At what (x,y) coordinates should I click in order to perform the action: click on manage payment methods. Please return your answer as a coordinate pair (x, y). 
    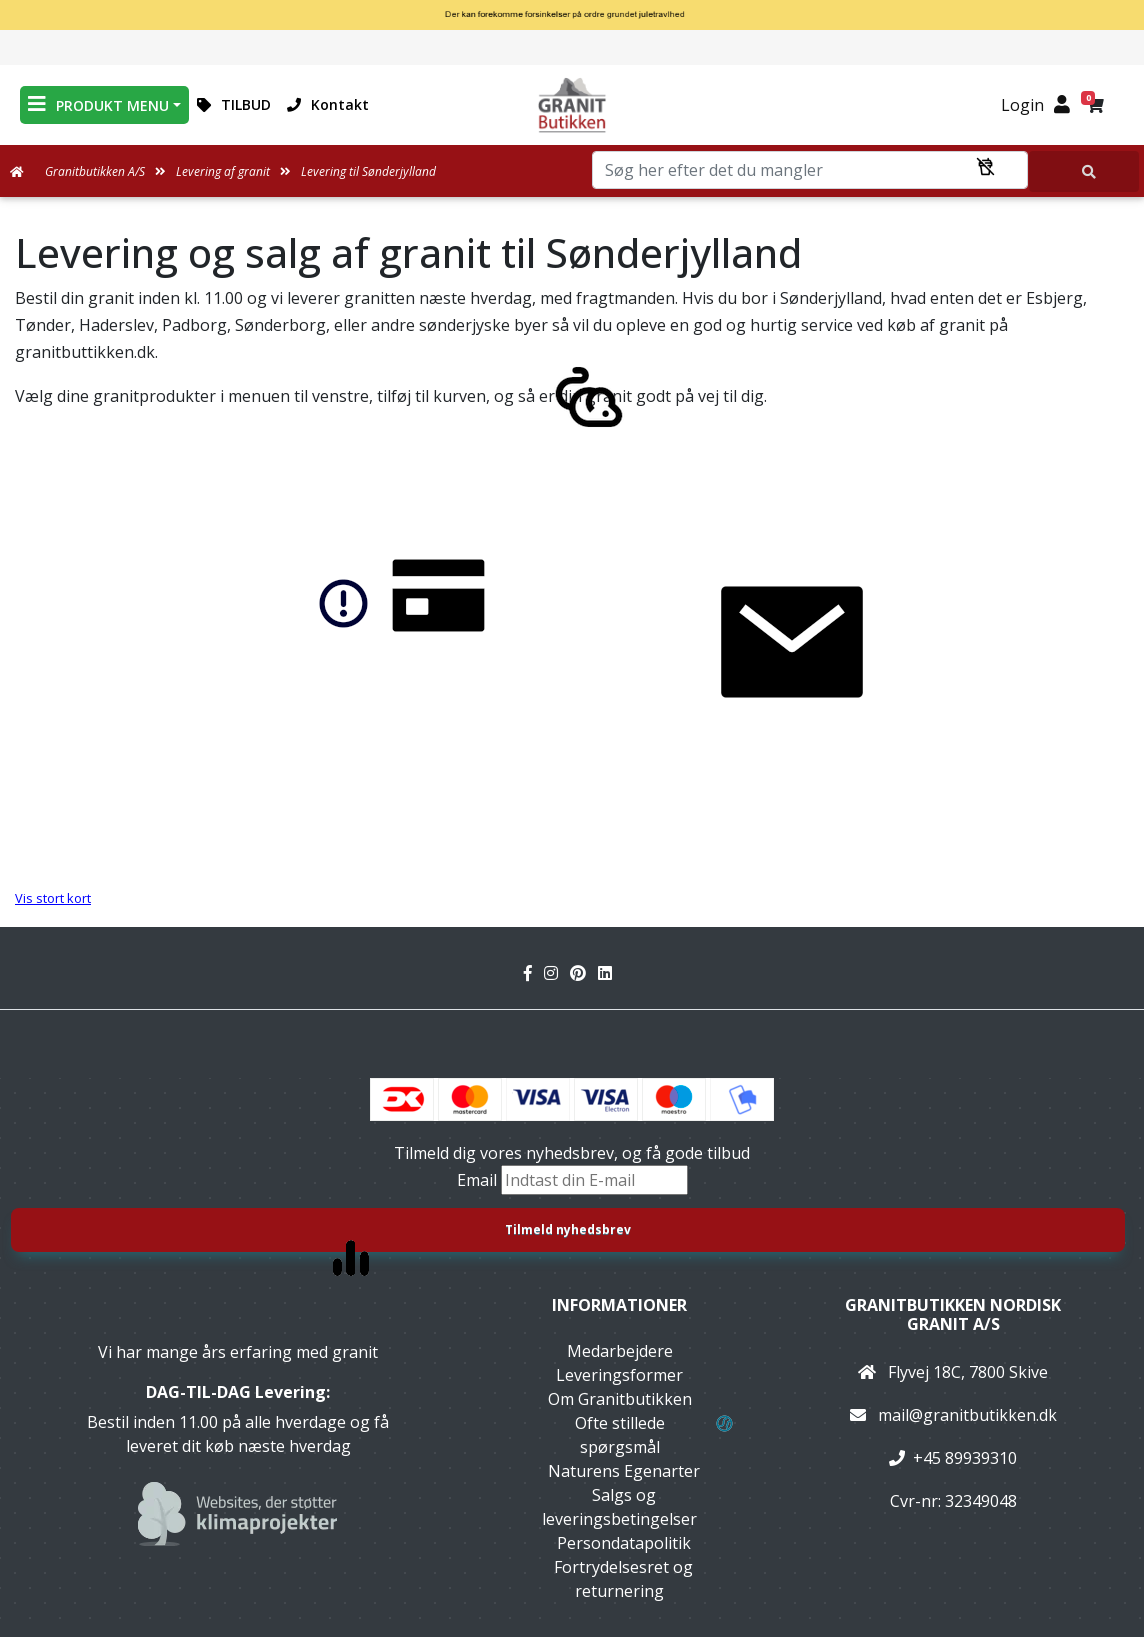
    Looking at the image, I should click on (438, 595).